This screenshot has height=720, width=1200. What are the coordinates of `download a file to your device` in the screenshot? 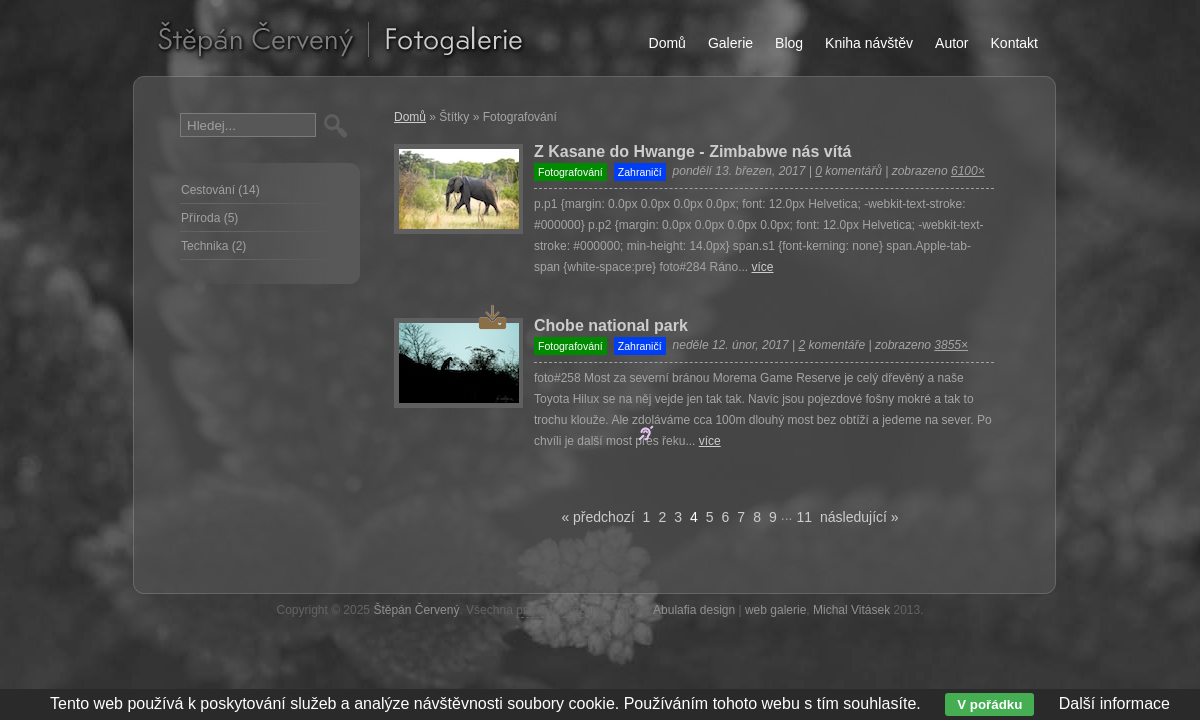 It's located at (492, 318).